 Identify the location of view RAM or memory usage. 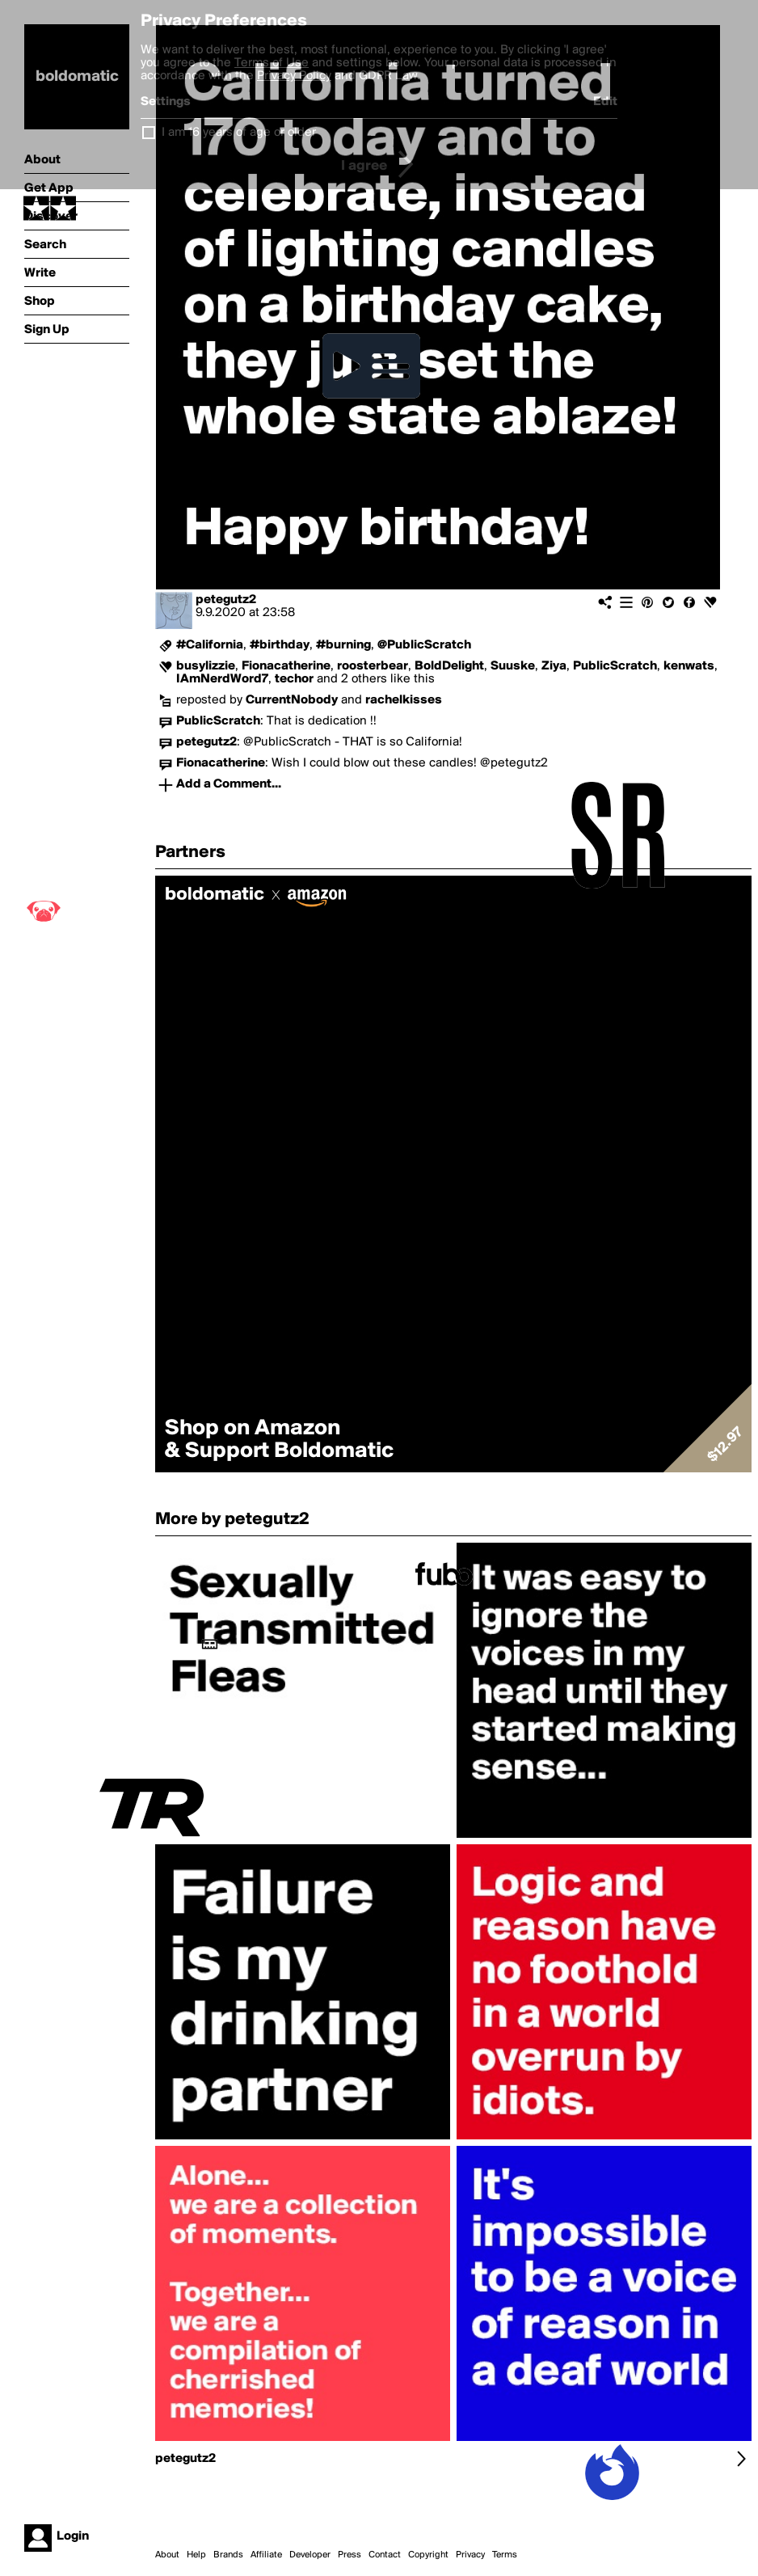
(209, 1644).